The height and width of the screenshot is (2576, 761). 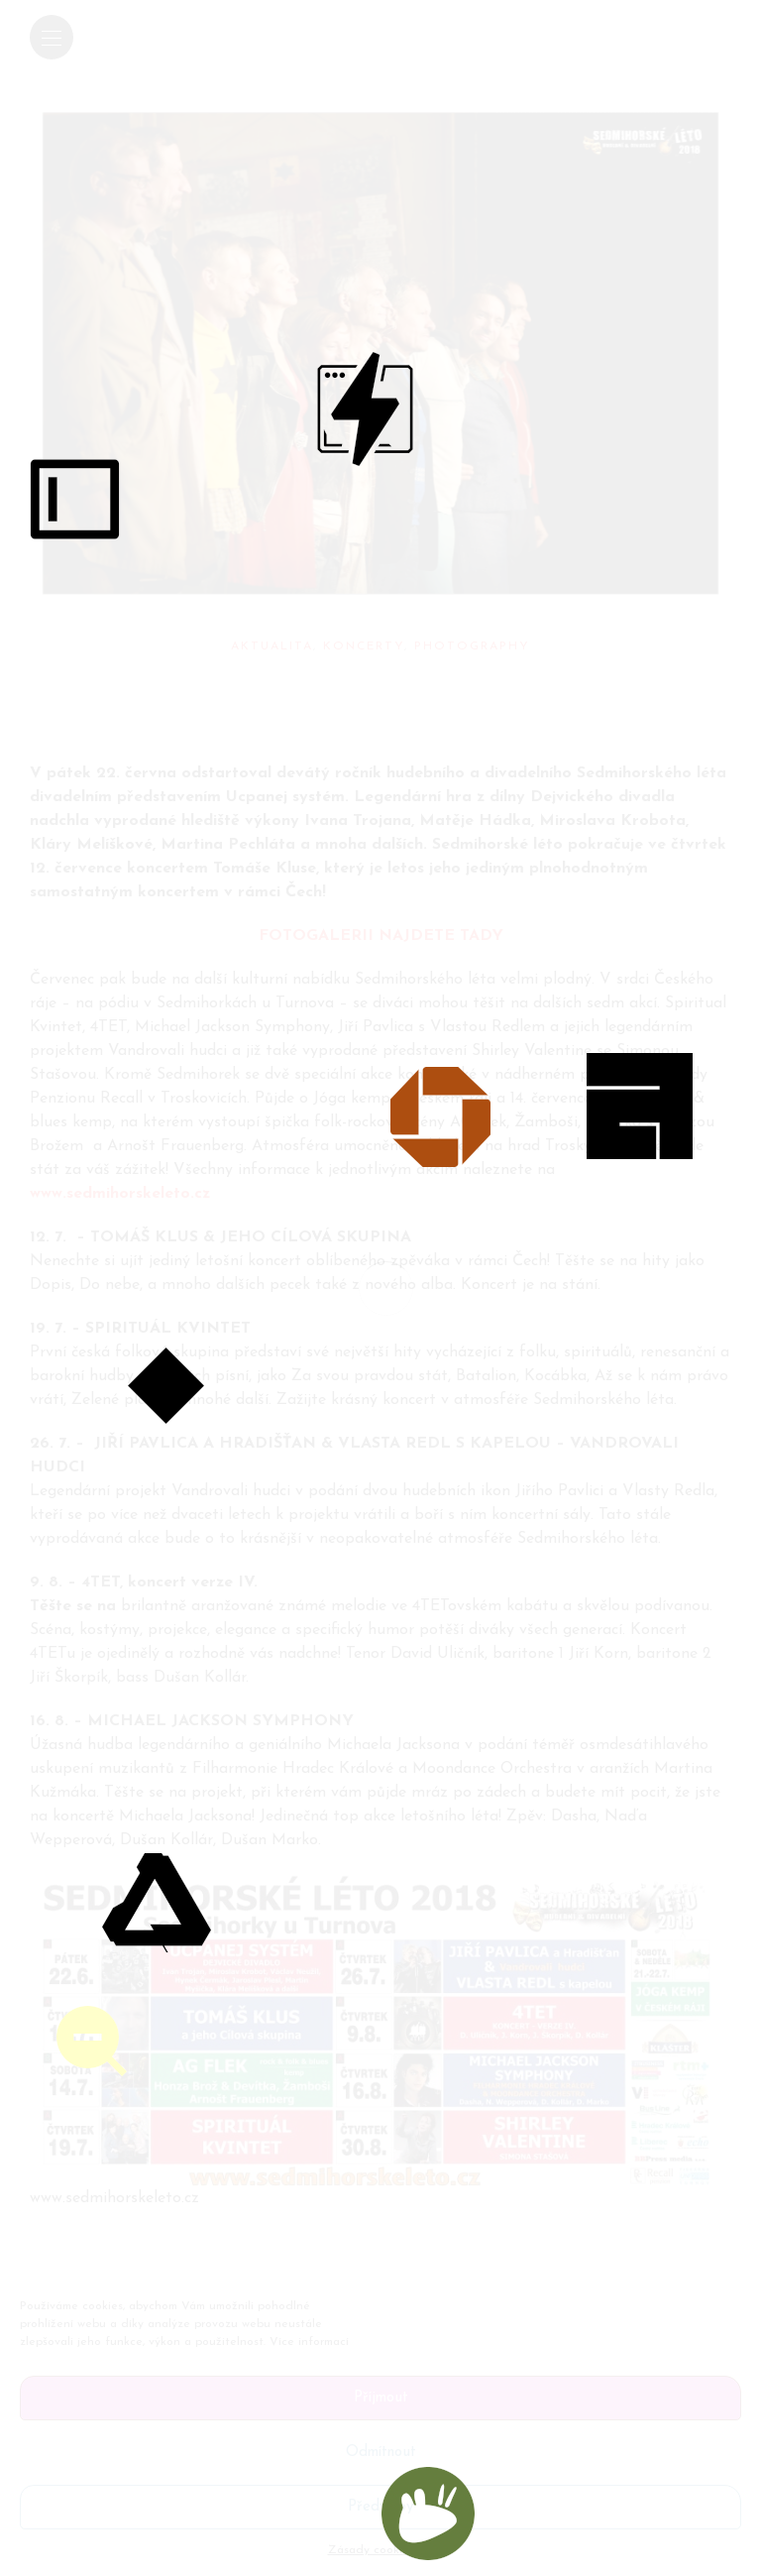 What do you see at coordinates (157, 1903) in the screenshot?
I see `open affinity creative software` at bounding box center [157, 1903].